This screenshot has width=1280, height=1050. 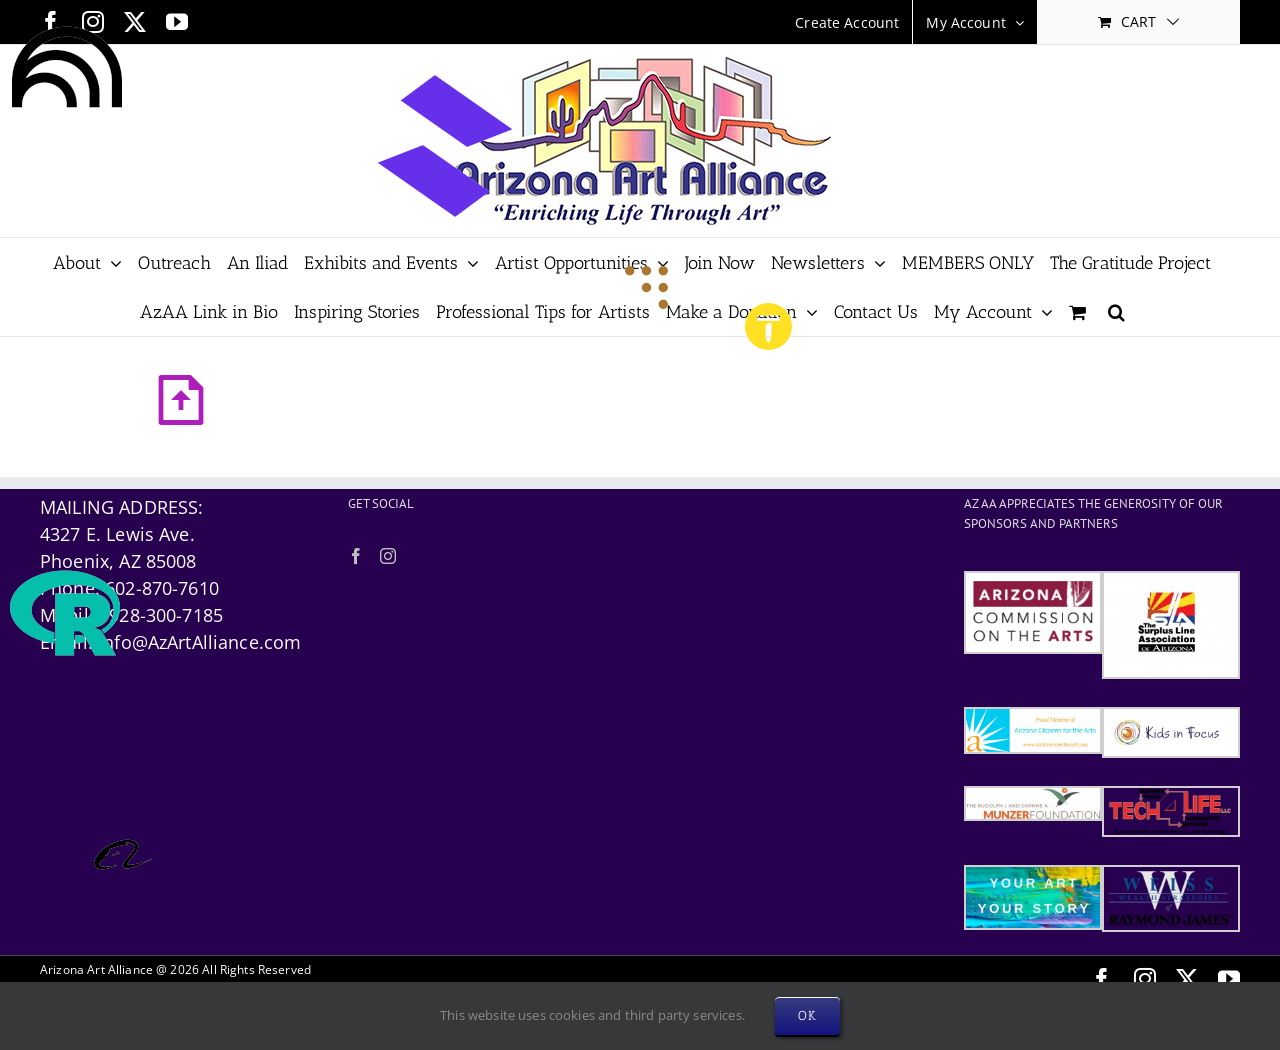 I want to click on R programming language logo, so click(x=65, y=613).